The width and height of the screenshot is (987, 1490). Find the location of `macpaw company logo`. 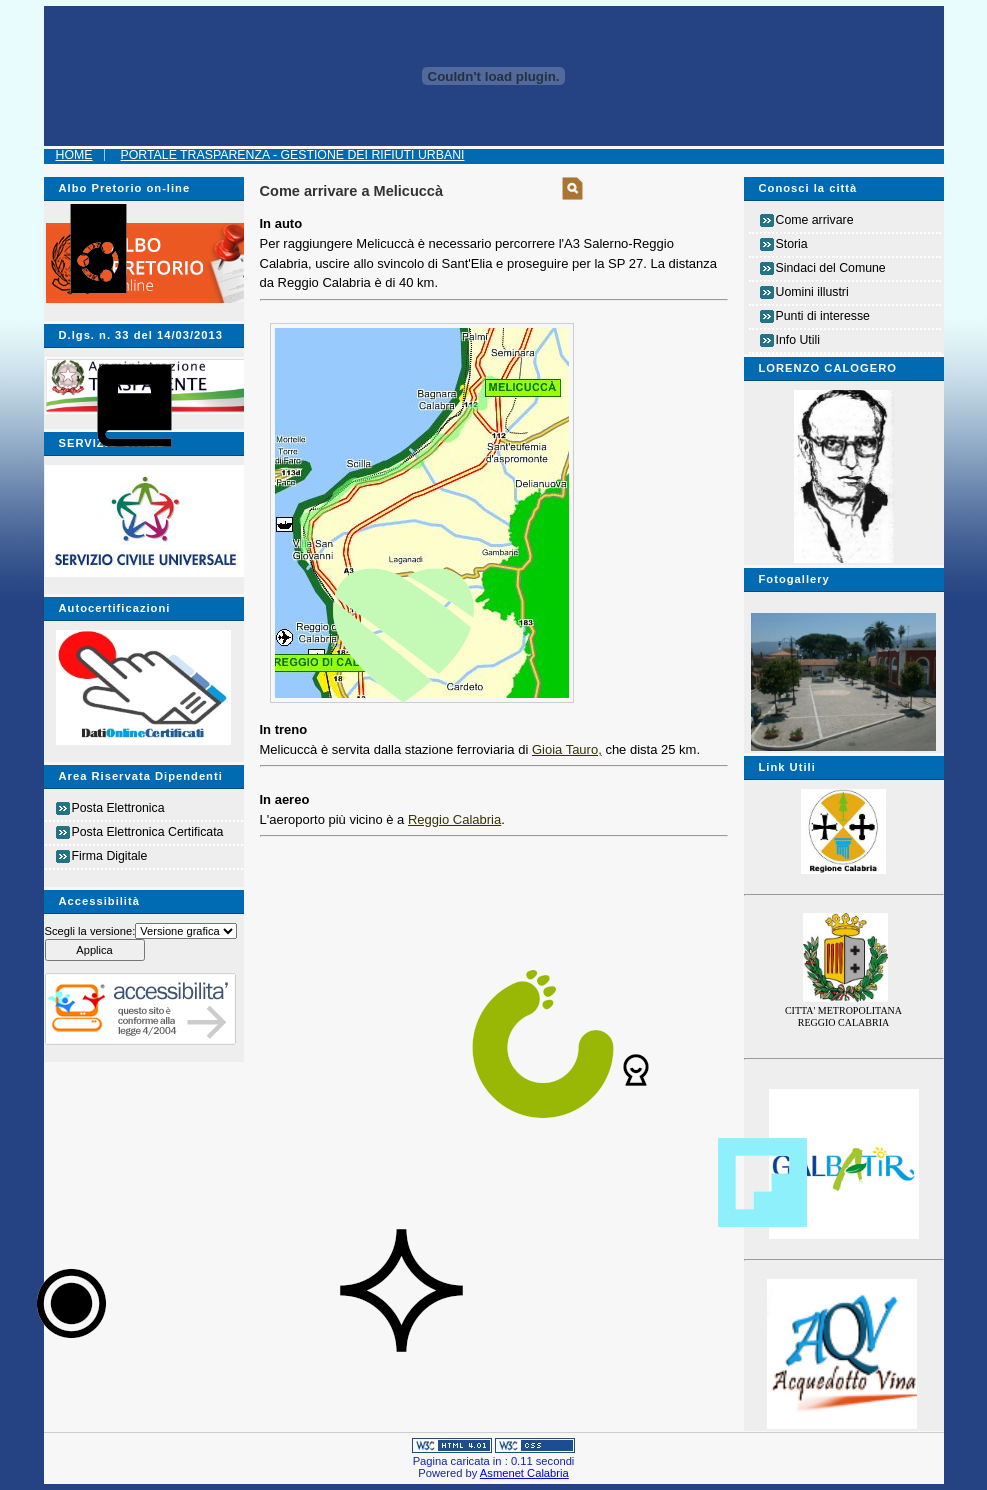

macpaw company logo is located at coordinates (543, 1044).